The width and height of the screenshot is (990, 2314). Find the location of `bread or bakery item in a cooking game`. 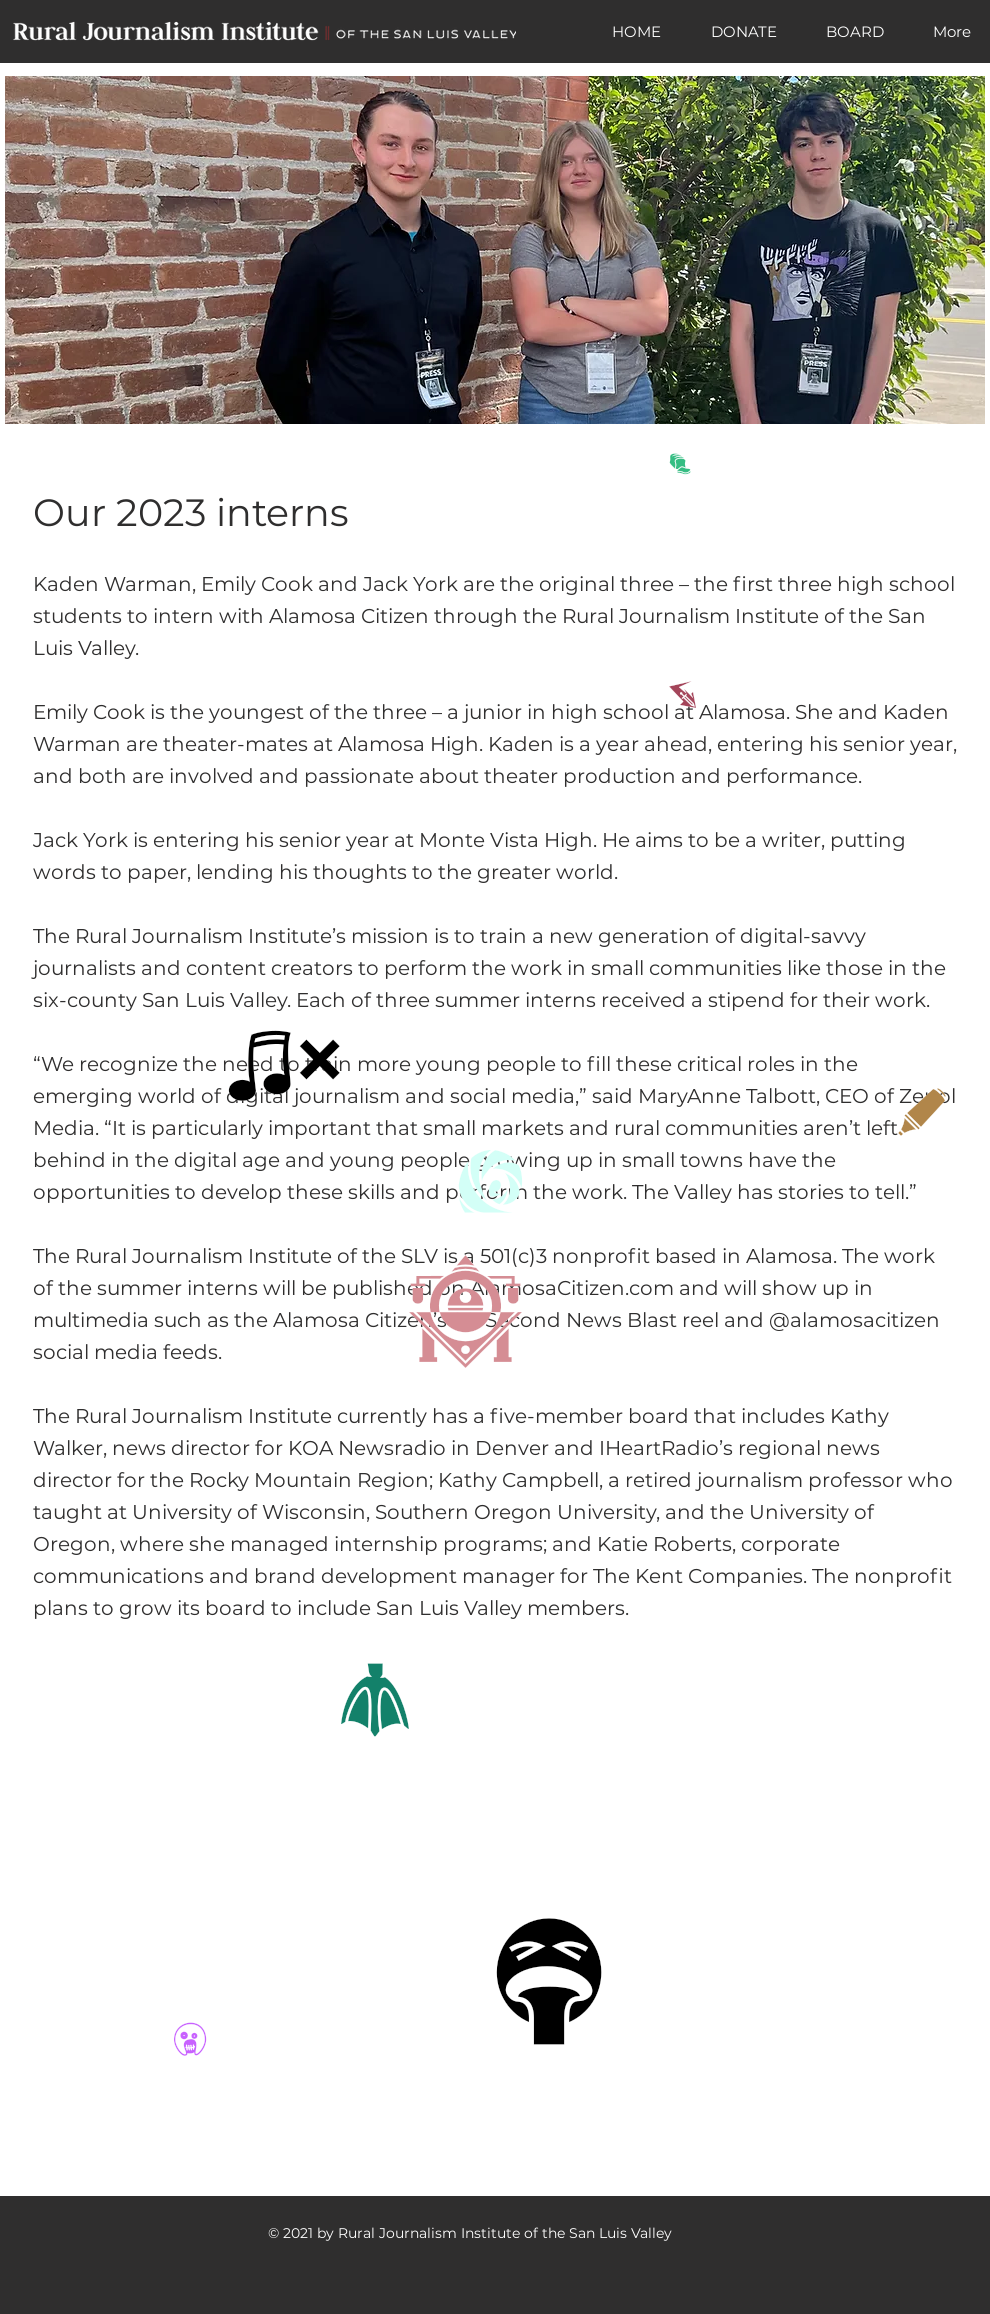

bread or bakery item in a cooking game is located at coordinates (680, 464).